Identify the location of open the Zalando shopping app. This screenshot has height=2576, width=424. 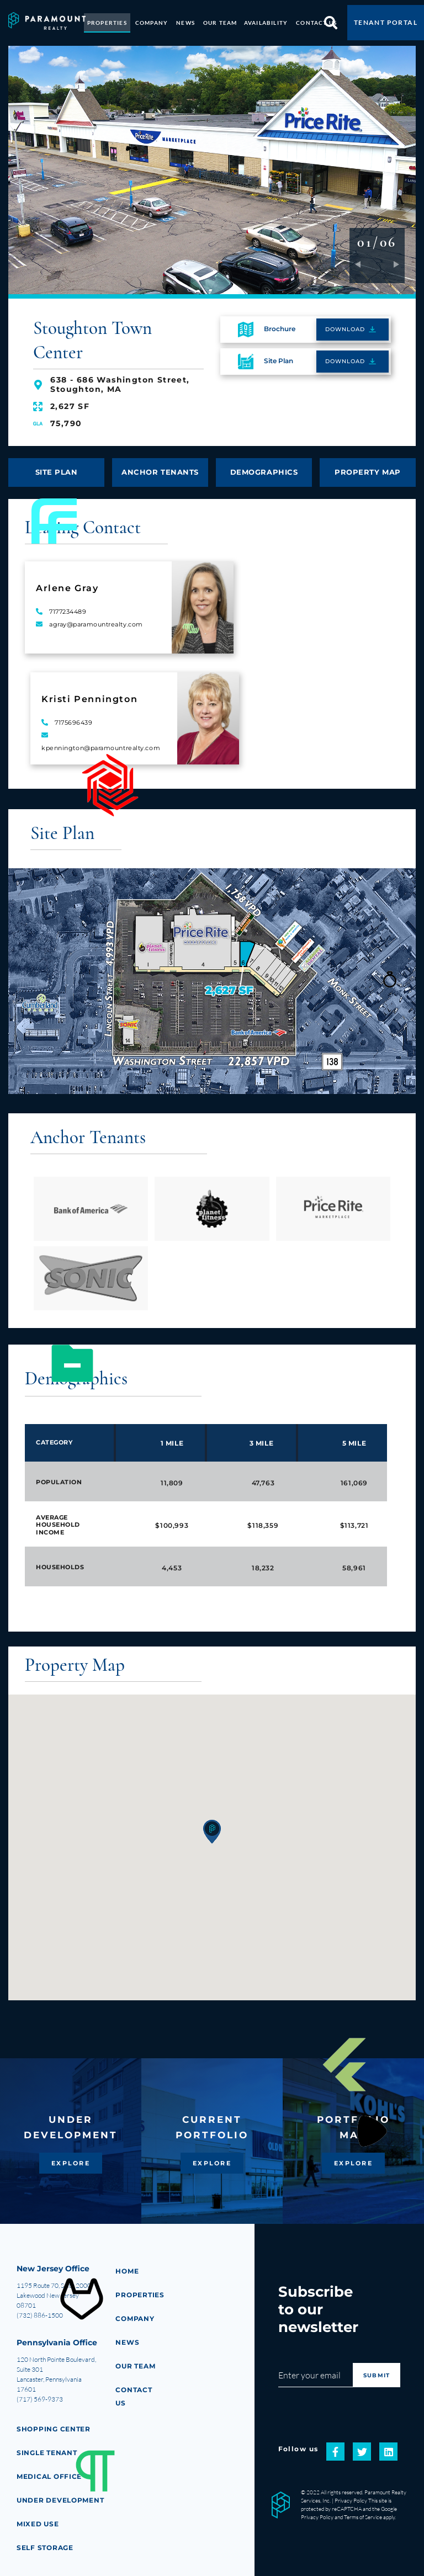
(372, 2131).